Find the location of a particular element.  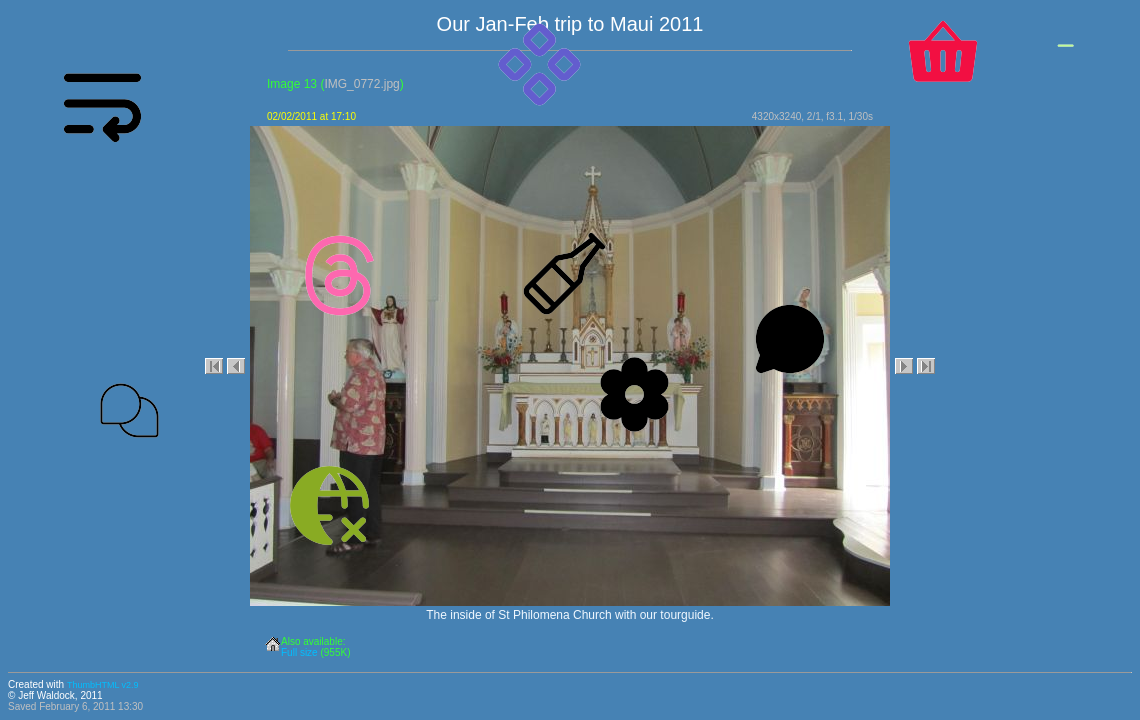

access garden or plant care features is located at coordinates (634, 394).